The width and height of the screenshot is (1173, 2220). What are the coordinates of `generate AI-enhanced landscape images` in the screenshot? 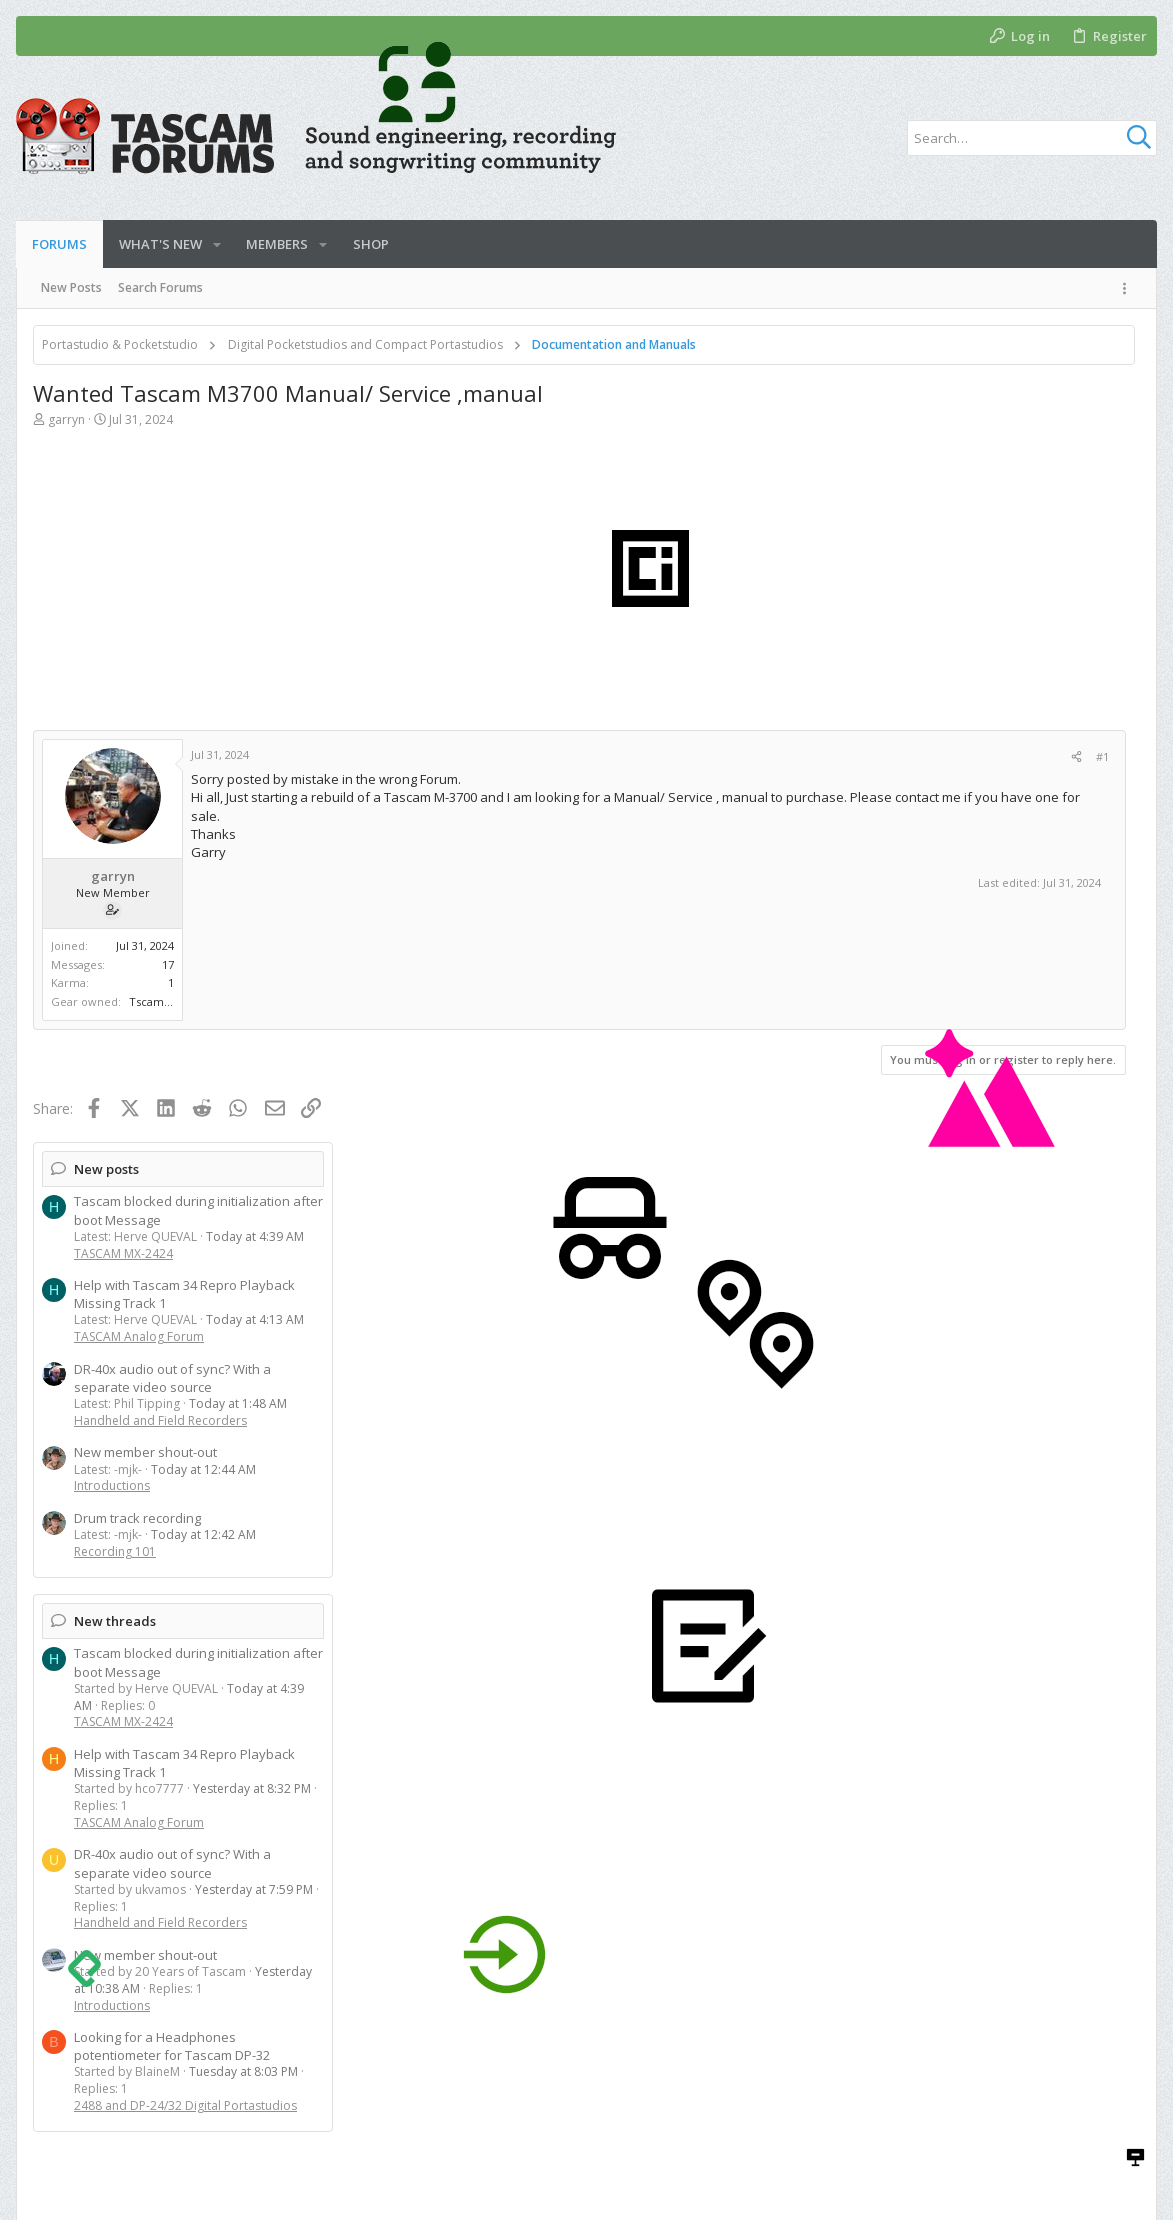 It's located at (988, 1092).